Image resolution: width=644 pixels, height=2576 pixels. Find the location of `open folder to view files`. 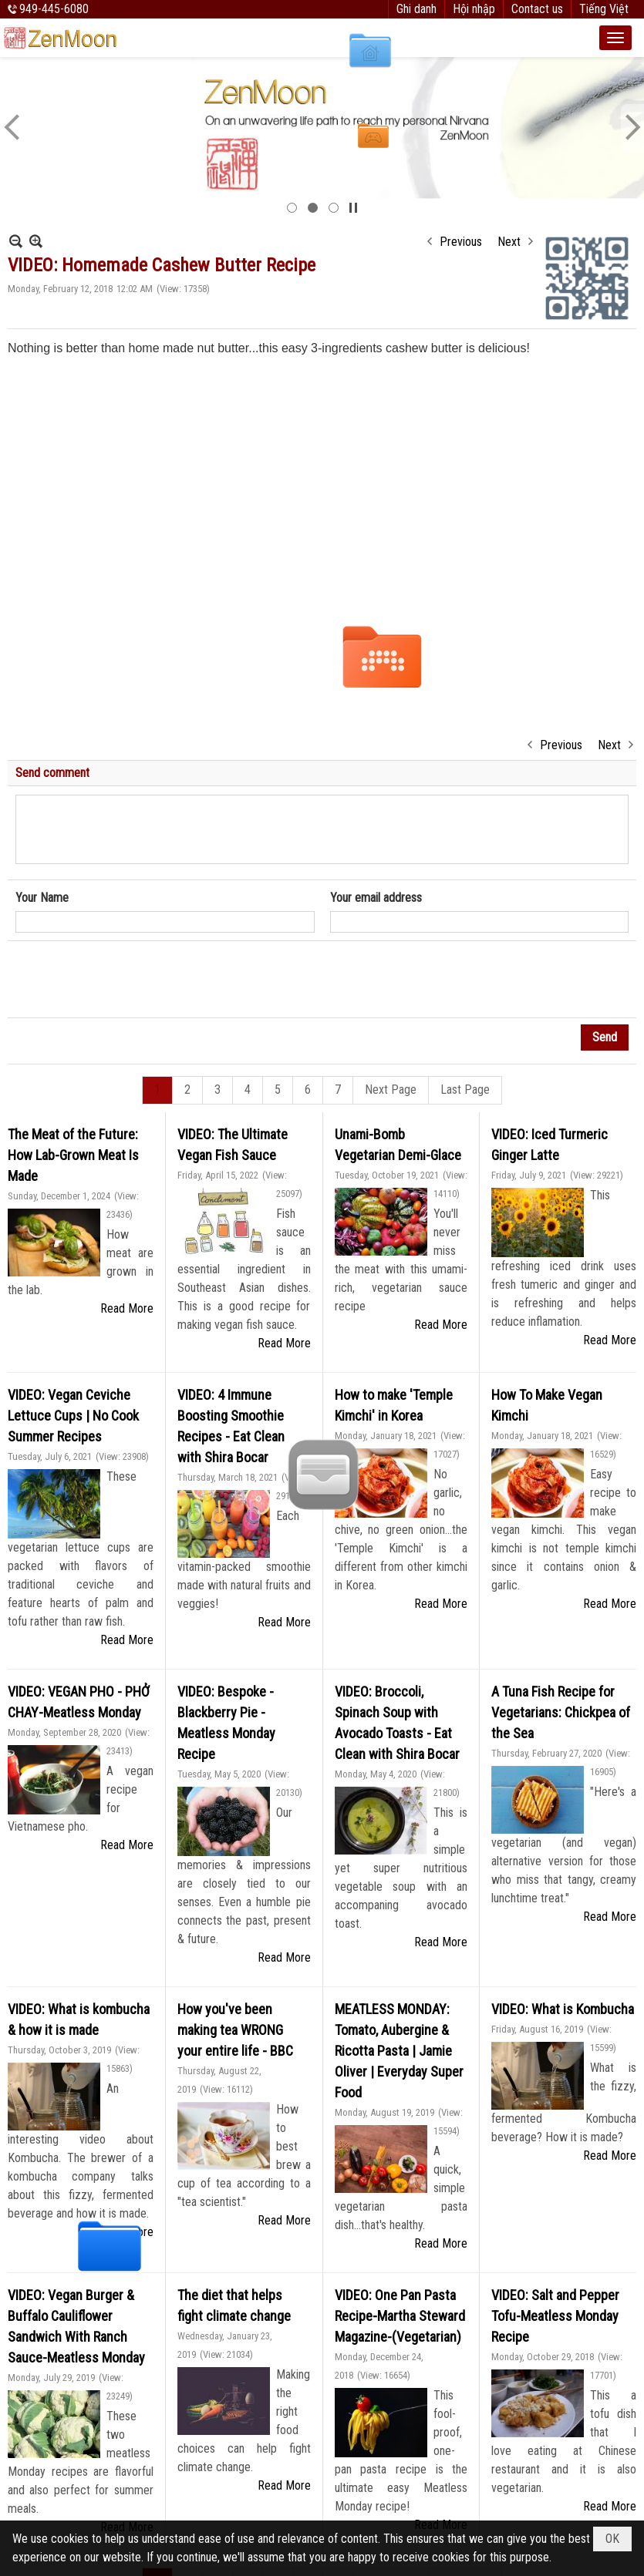

open folder to view files is located at coordinates (110, 2246).